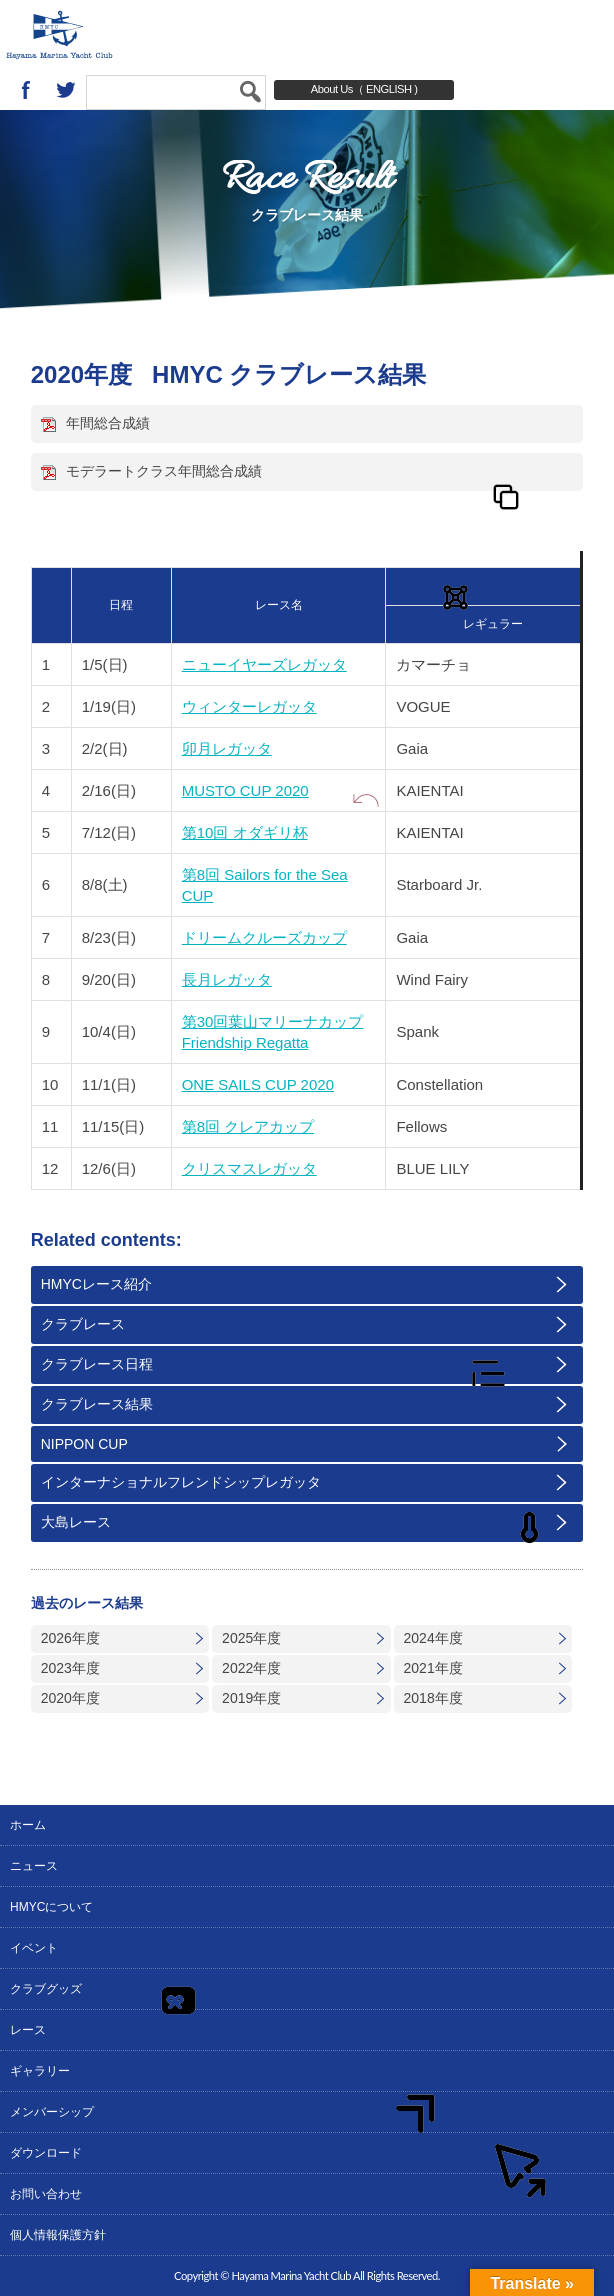 Image resolution: width=614 pixels, height=2296 pixels. Describe the element at coordinates (178, 2000) in the screenshot. I see `access your gift card balance` at that location.